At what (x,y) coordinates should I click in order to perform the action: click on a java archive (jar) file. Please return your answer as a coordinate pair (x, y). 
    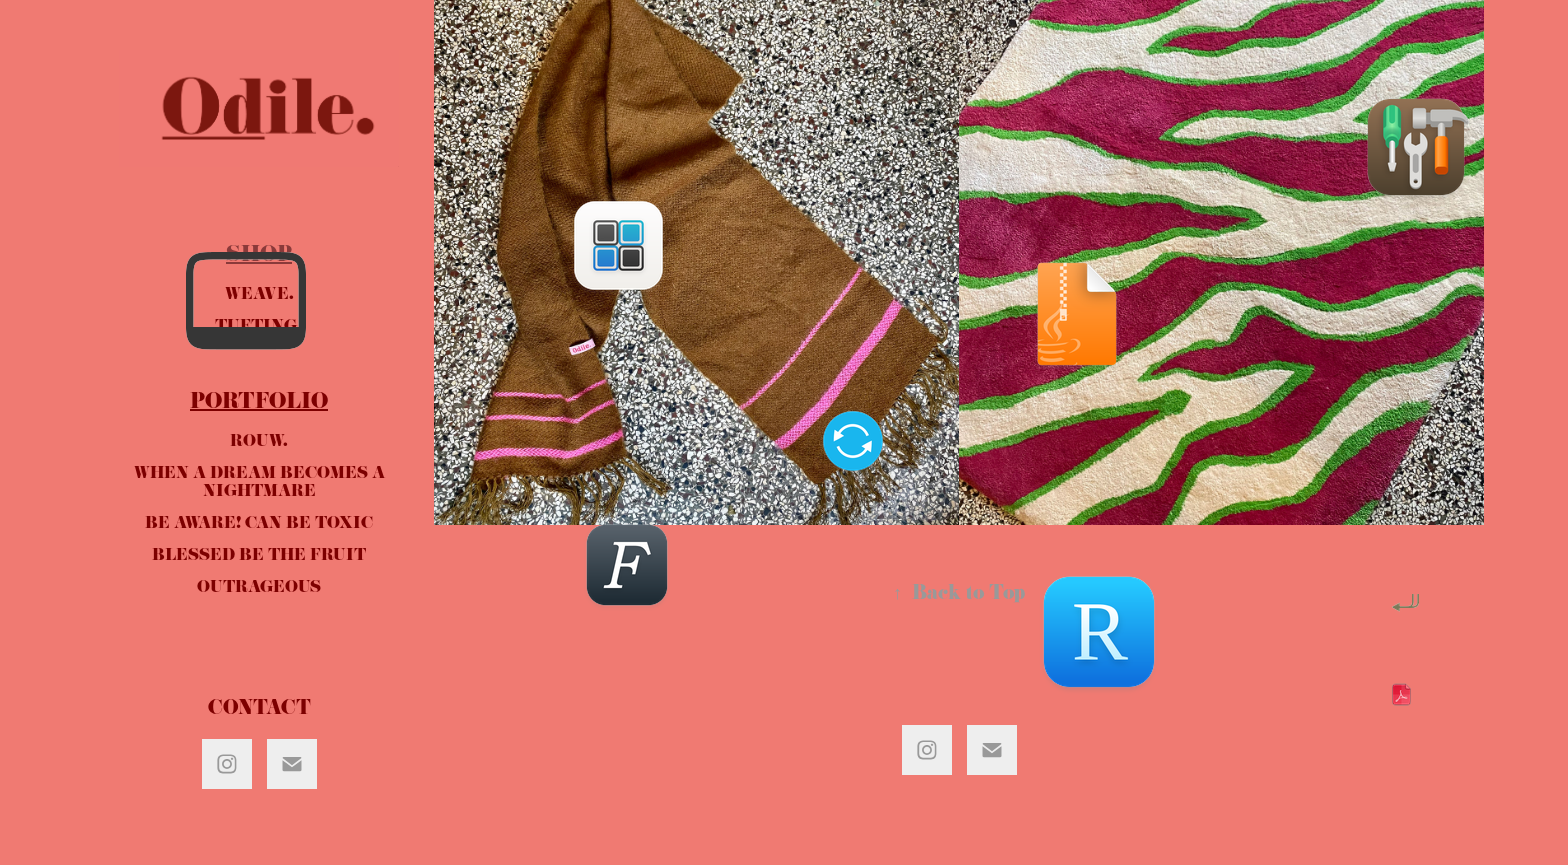
    Looking at the image, I should click on (1077, 316).